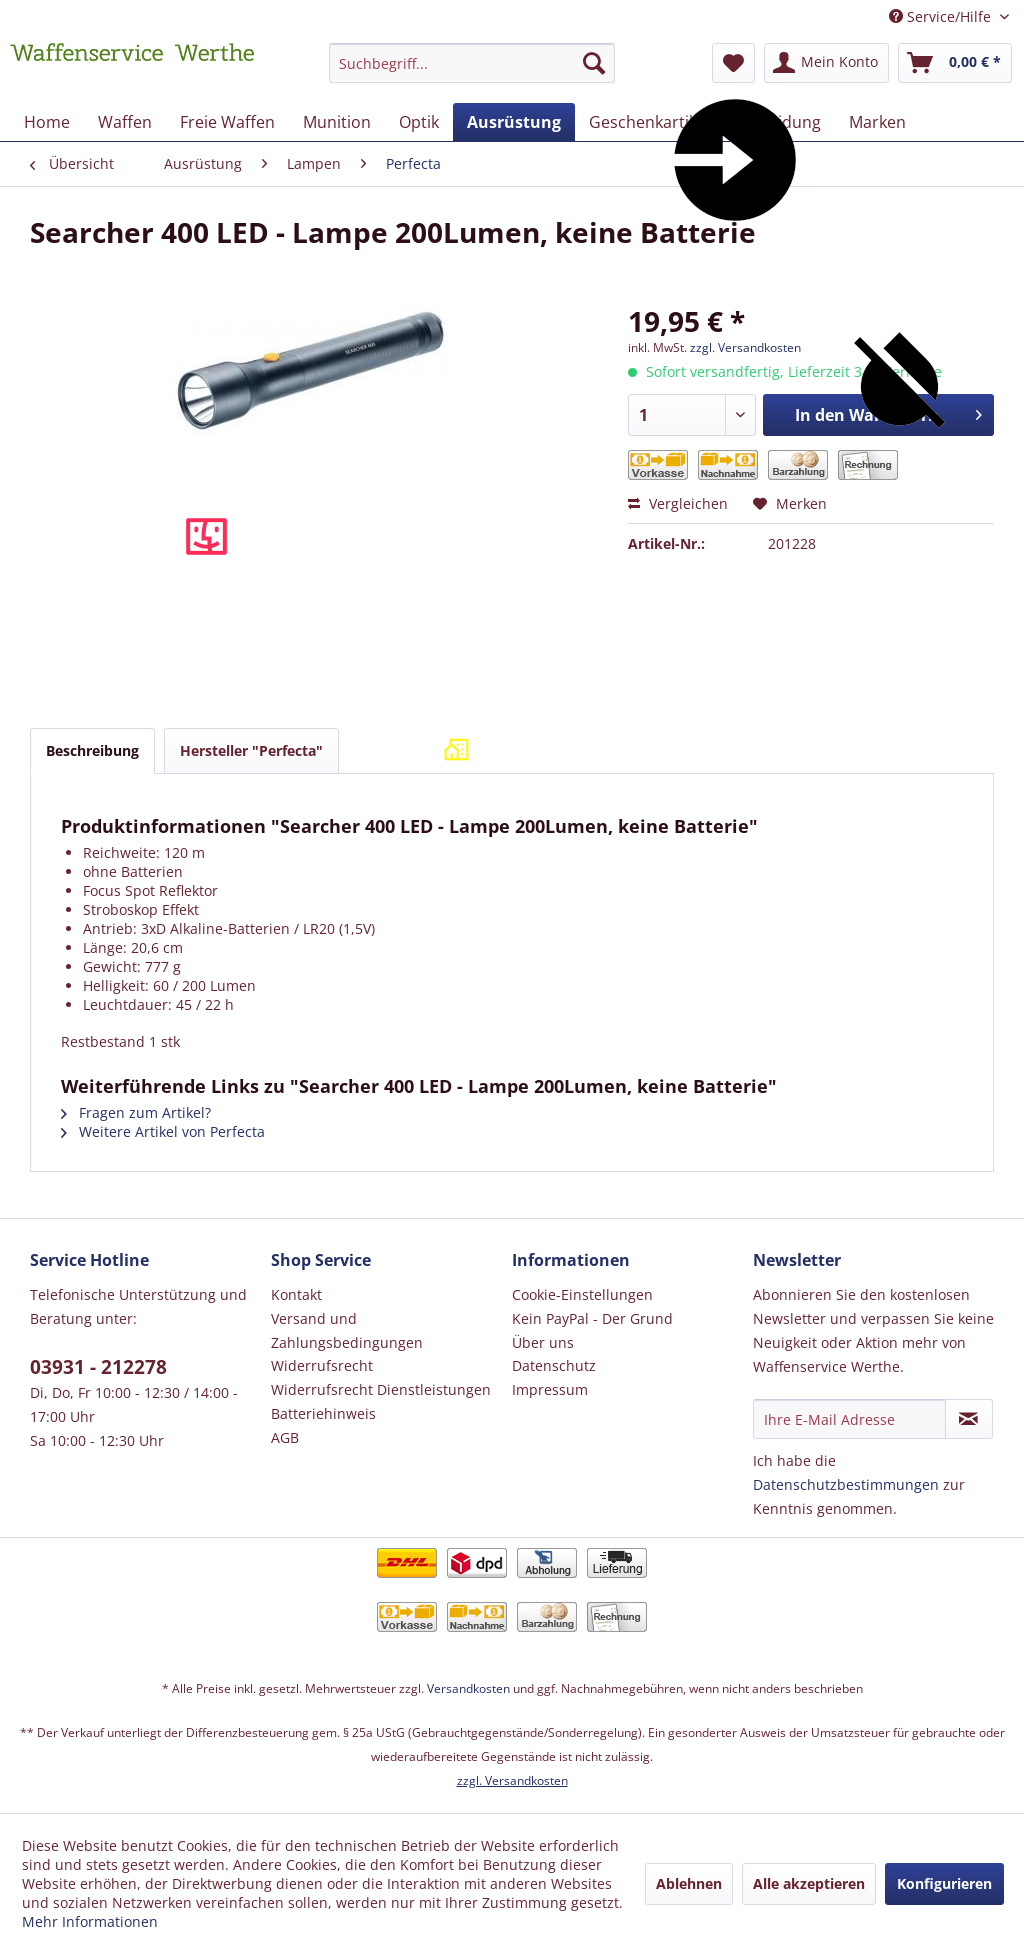  Describe the element at coordinates (206, 536) in the screenshot. I see `open Finder to browse files` at that location.